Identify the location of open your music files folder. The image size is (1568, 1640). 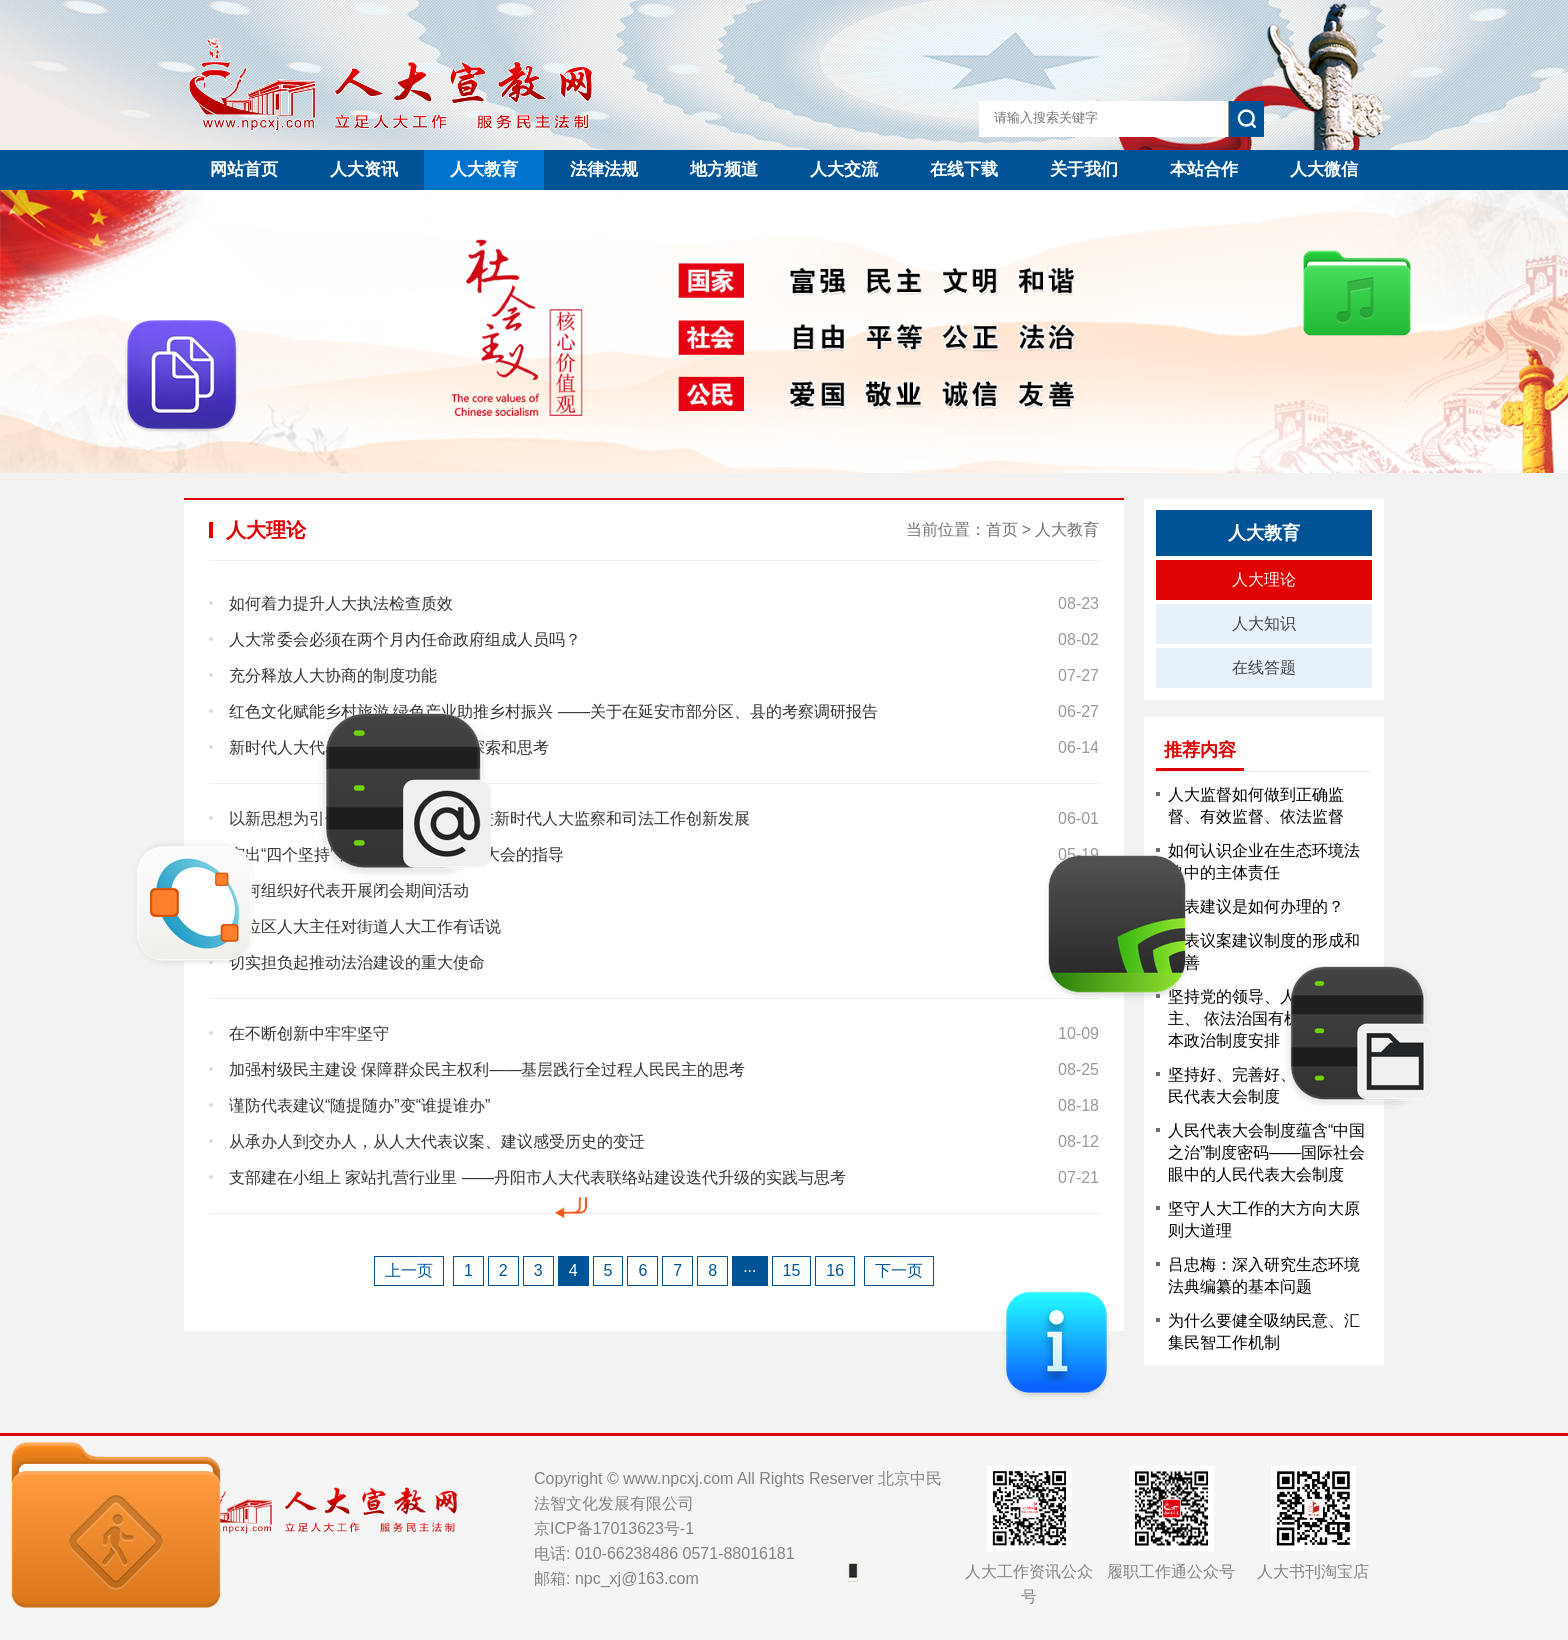
(1357, 293).